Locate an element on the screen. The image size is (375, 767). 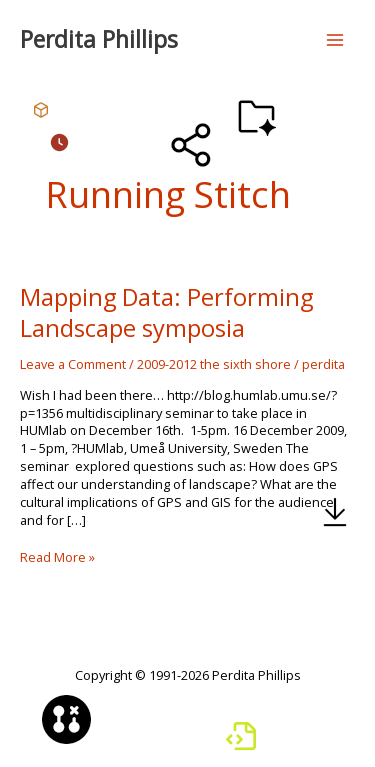
view time or clock settings is located at coordinates (59, 142).